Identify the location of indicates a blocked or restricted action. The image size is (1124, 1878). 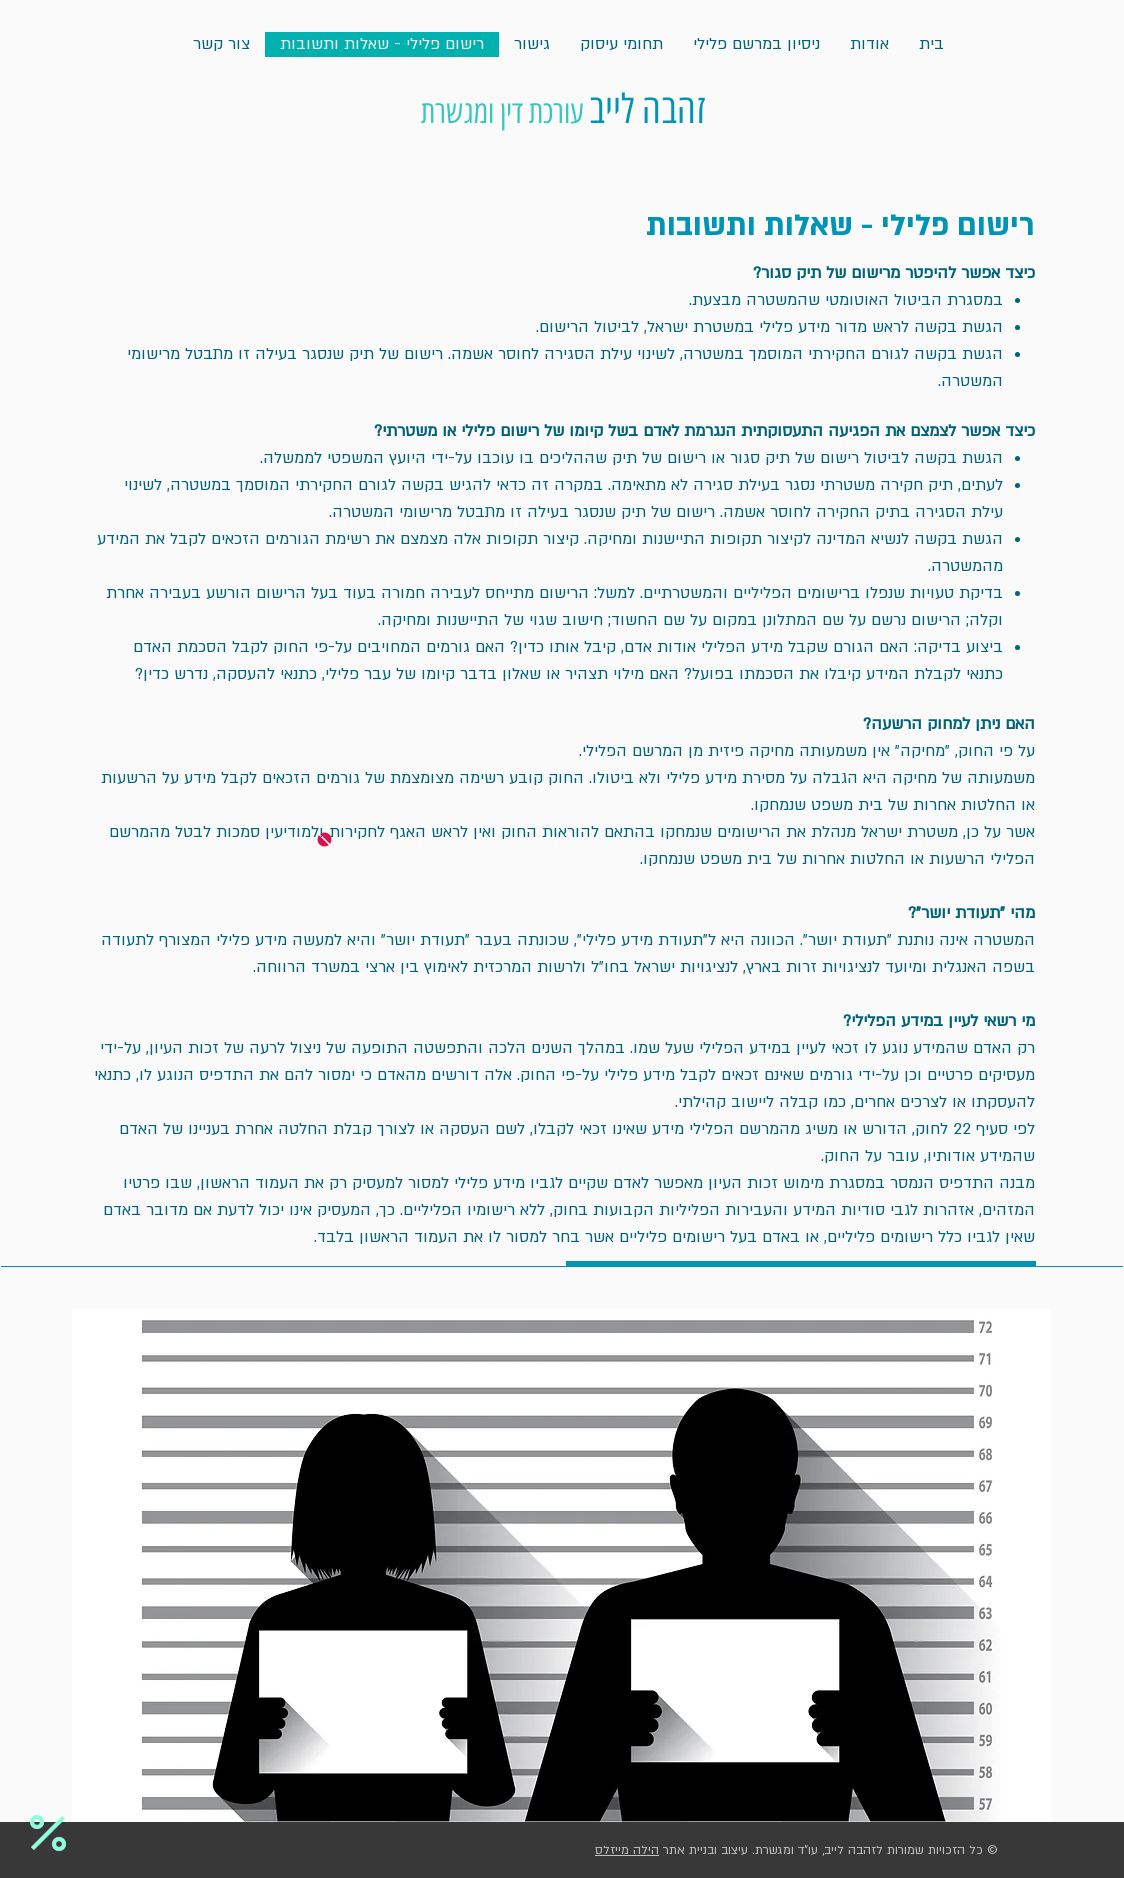
(324, 839).